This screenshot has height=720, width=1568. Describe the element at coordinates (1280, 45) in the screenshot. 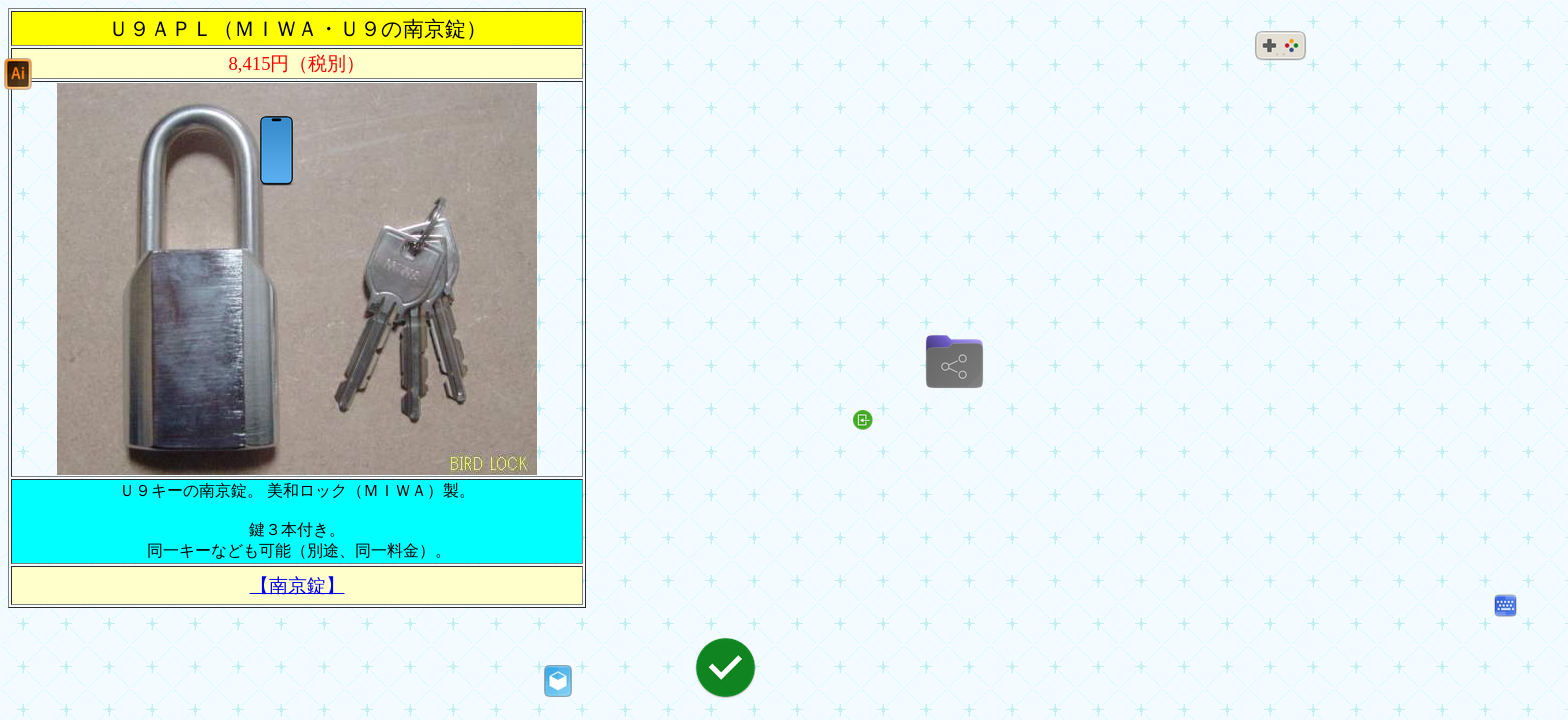

I see `game controller input device` at that location.